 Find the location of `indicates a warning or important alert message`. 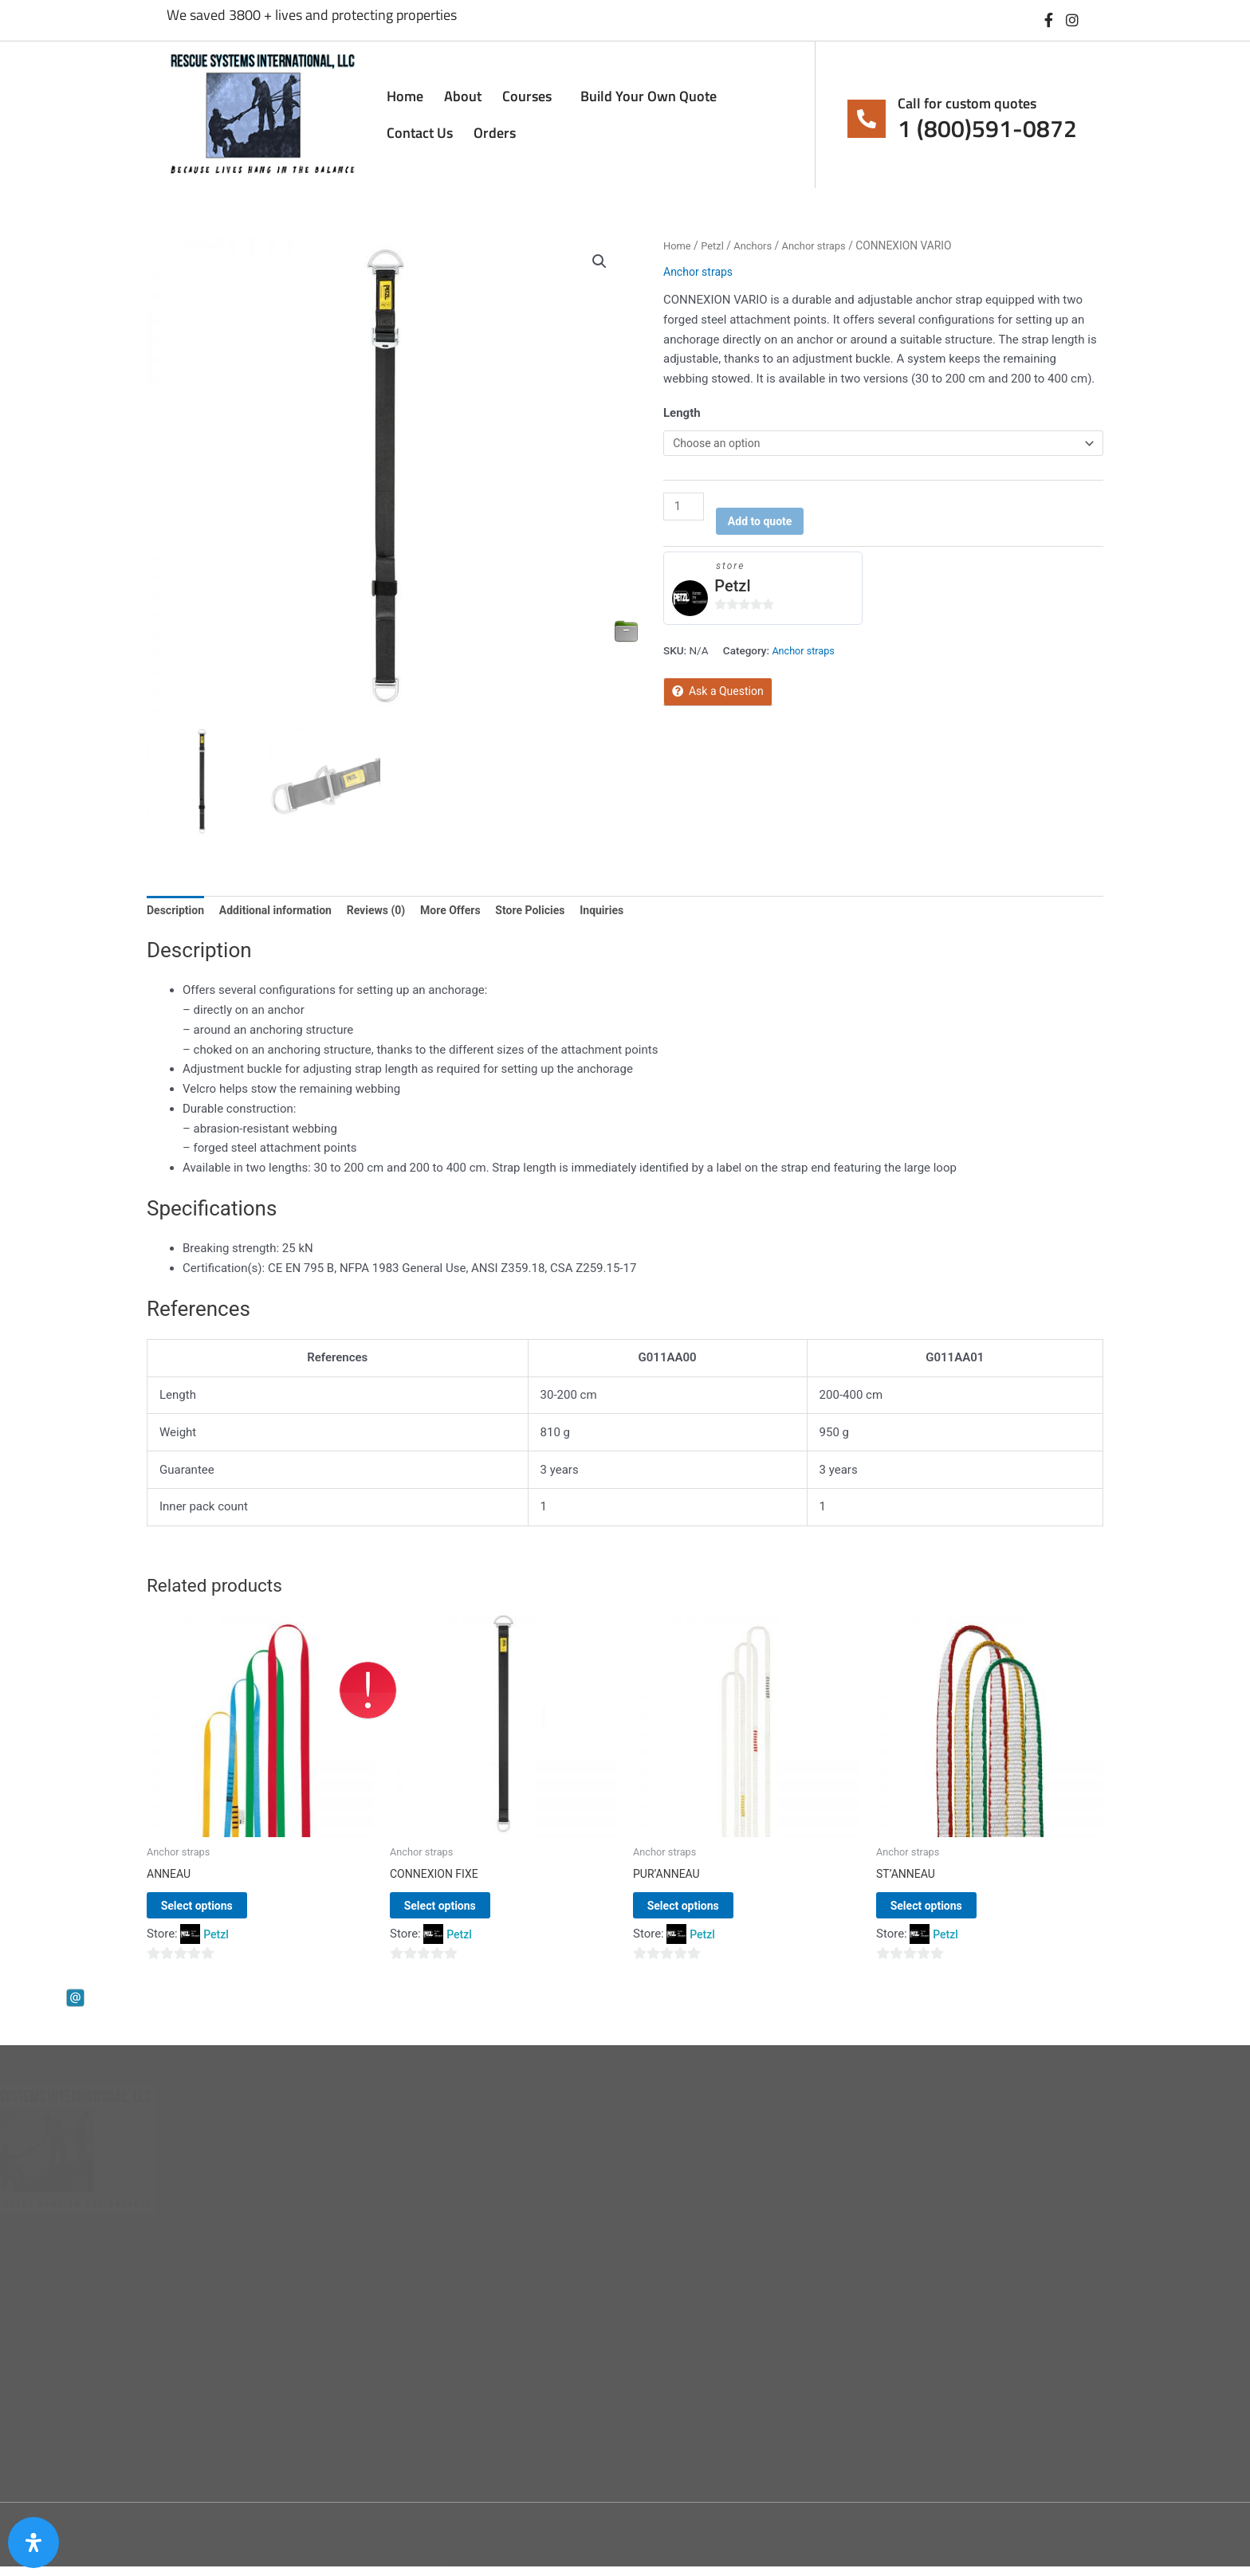

indicates a warning or important alert message is located at coordinates (368, 1690).